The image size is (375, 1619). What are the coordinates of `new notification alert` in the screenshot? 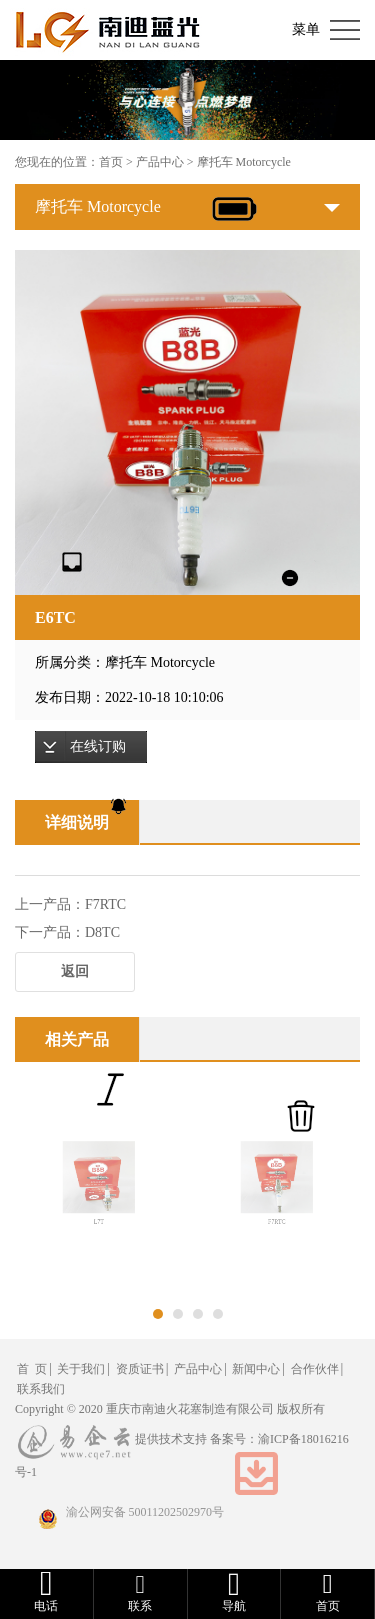 It's located at (118, 806).